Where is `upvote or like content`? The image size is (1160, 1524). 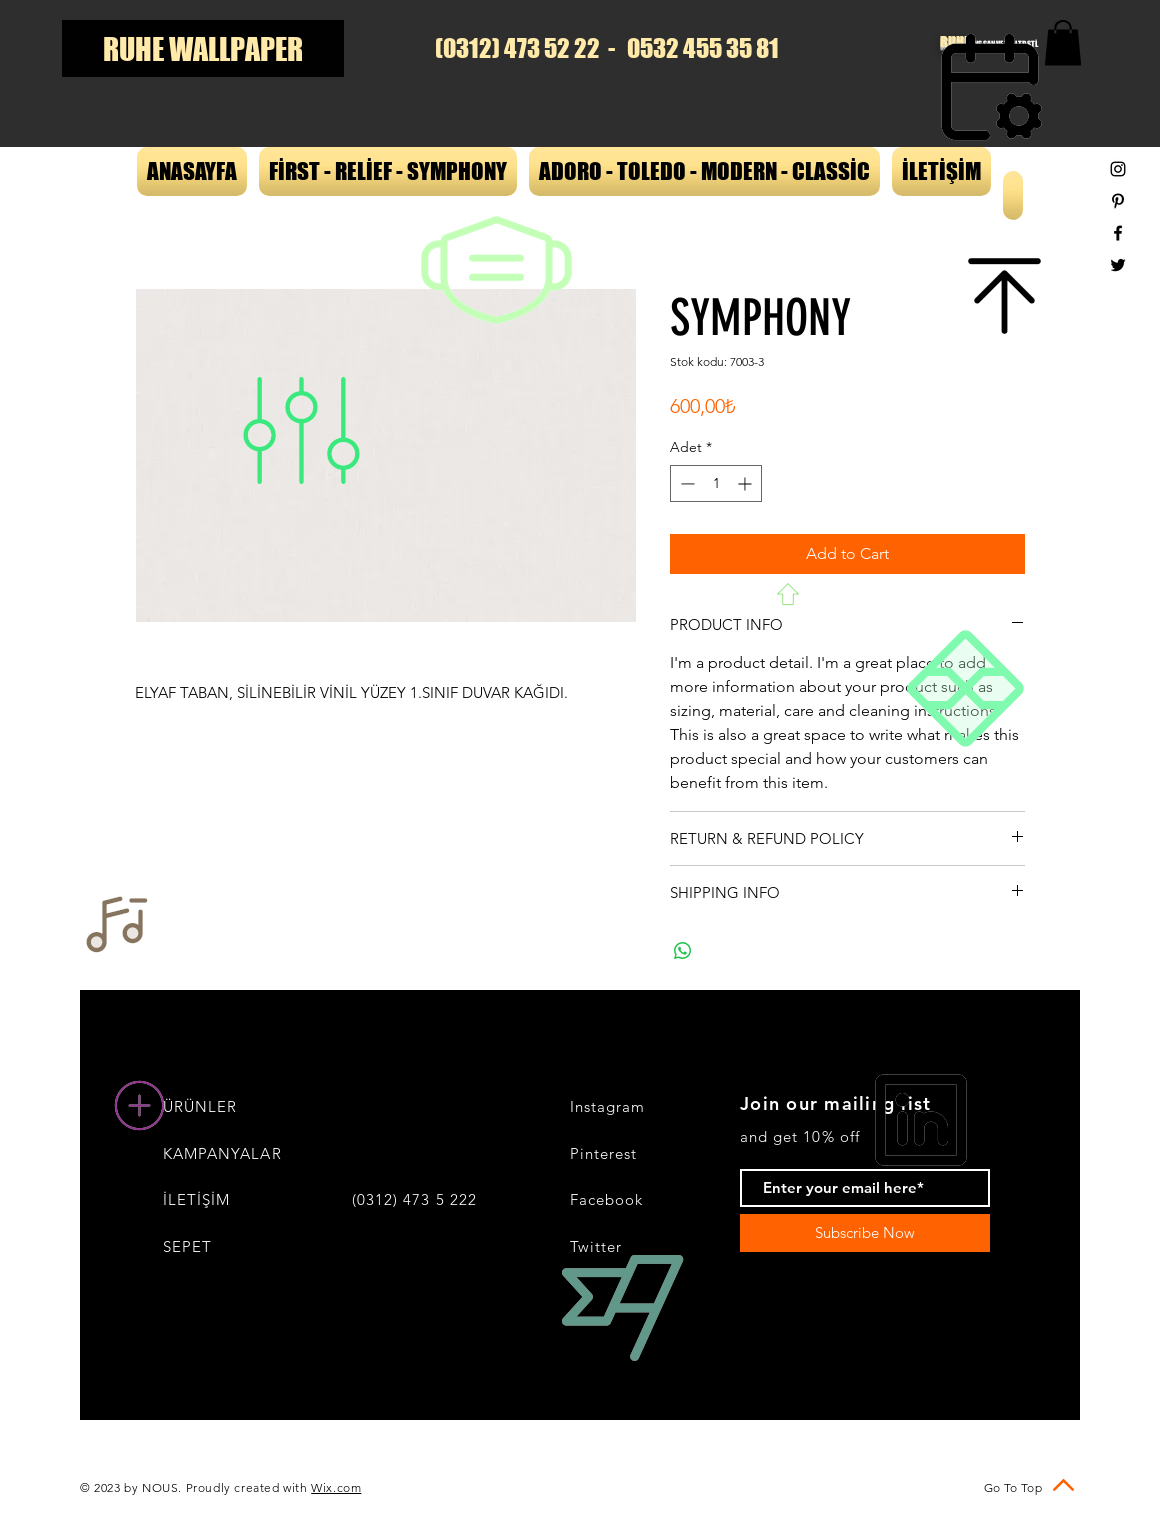
upvote or like content is located at coordinates (788, 595).